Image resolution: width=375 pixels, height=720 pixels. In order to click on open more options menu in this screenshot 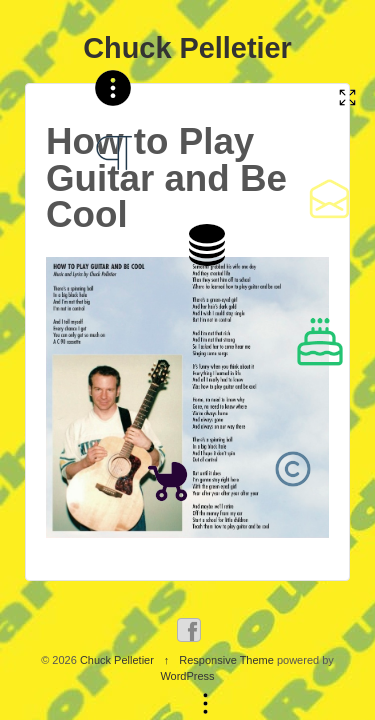, I will do `click(205, 703)`.